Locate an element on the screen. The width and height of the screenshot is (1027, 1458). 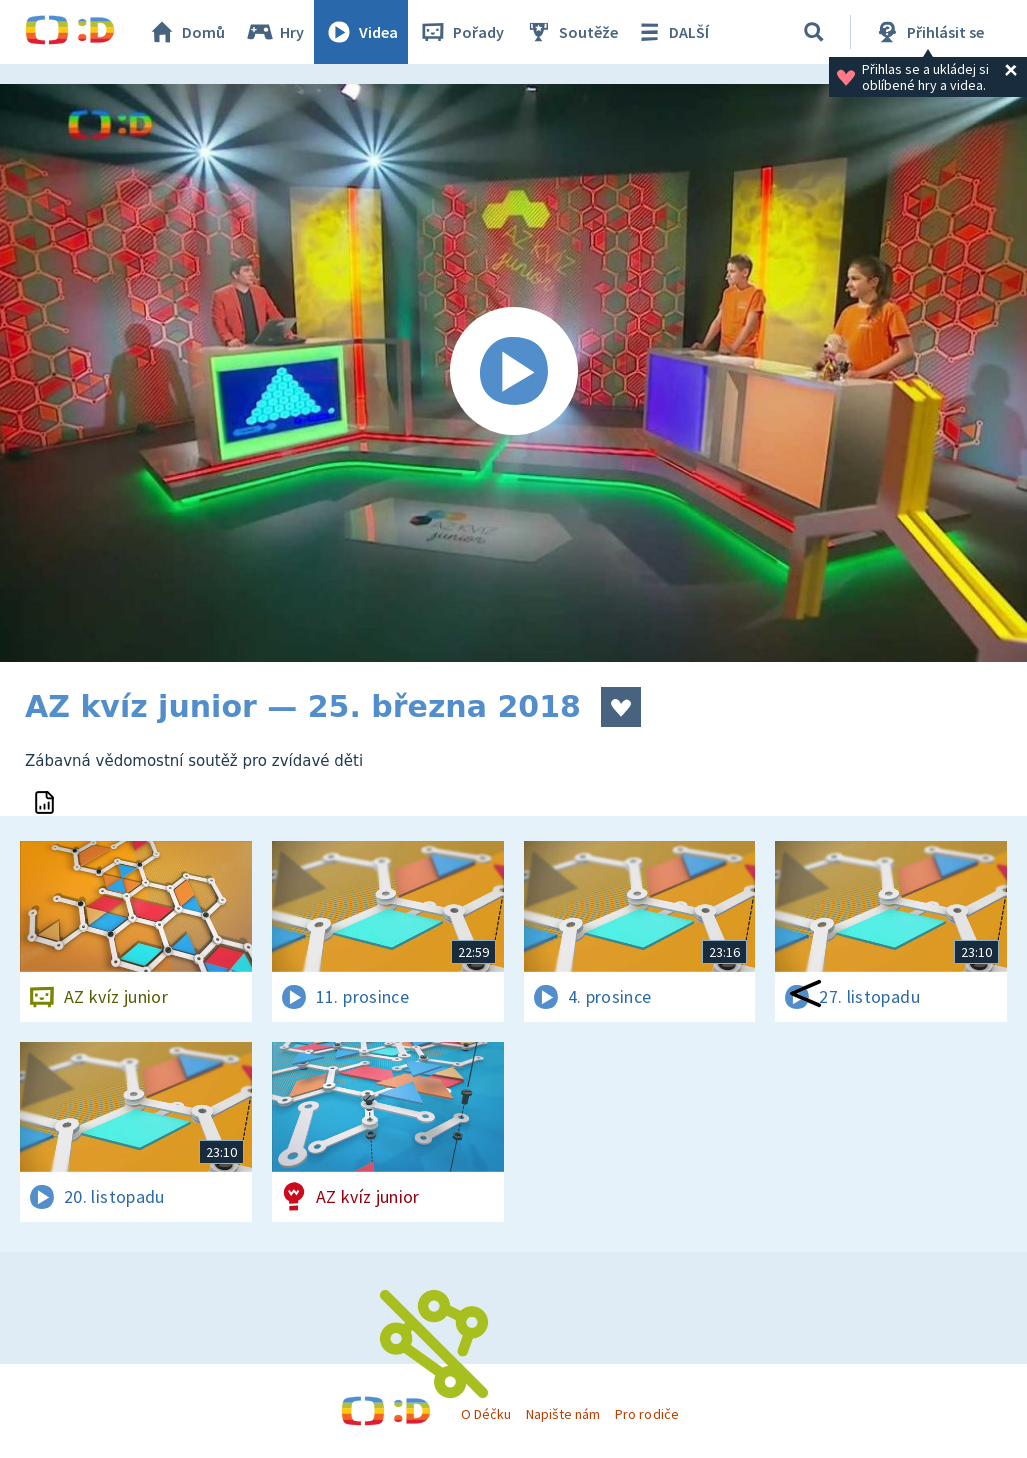
disable polygon drawing tool is located at coordinates (434, 1344).